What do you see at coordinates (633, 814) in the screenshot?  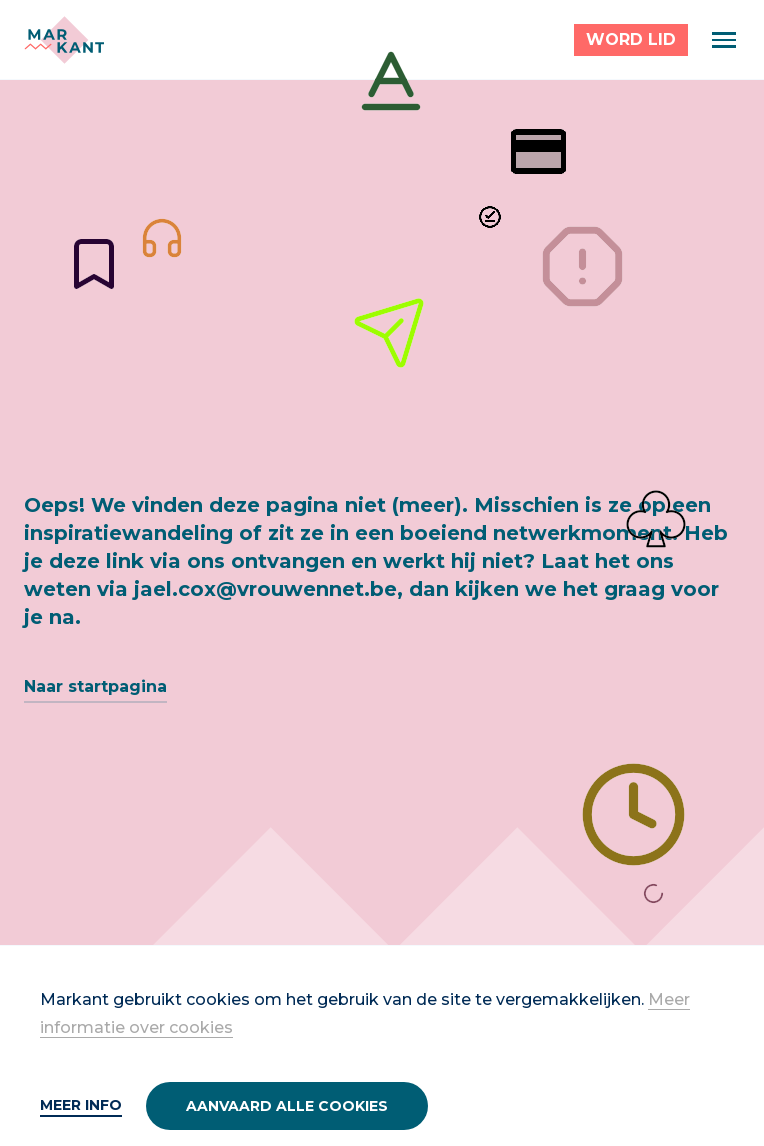 I see `view current time` at bounding box center [633, 814].